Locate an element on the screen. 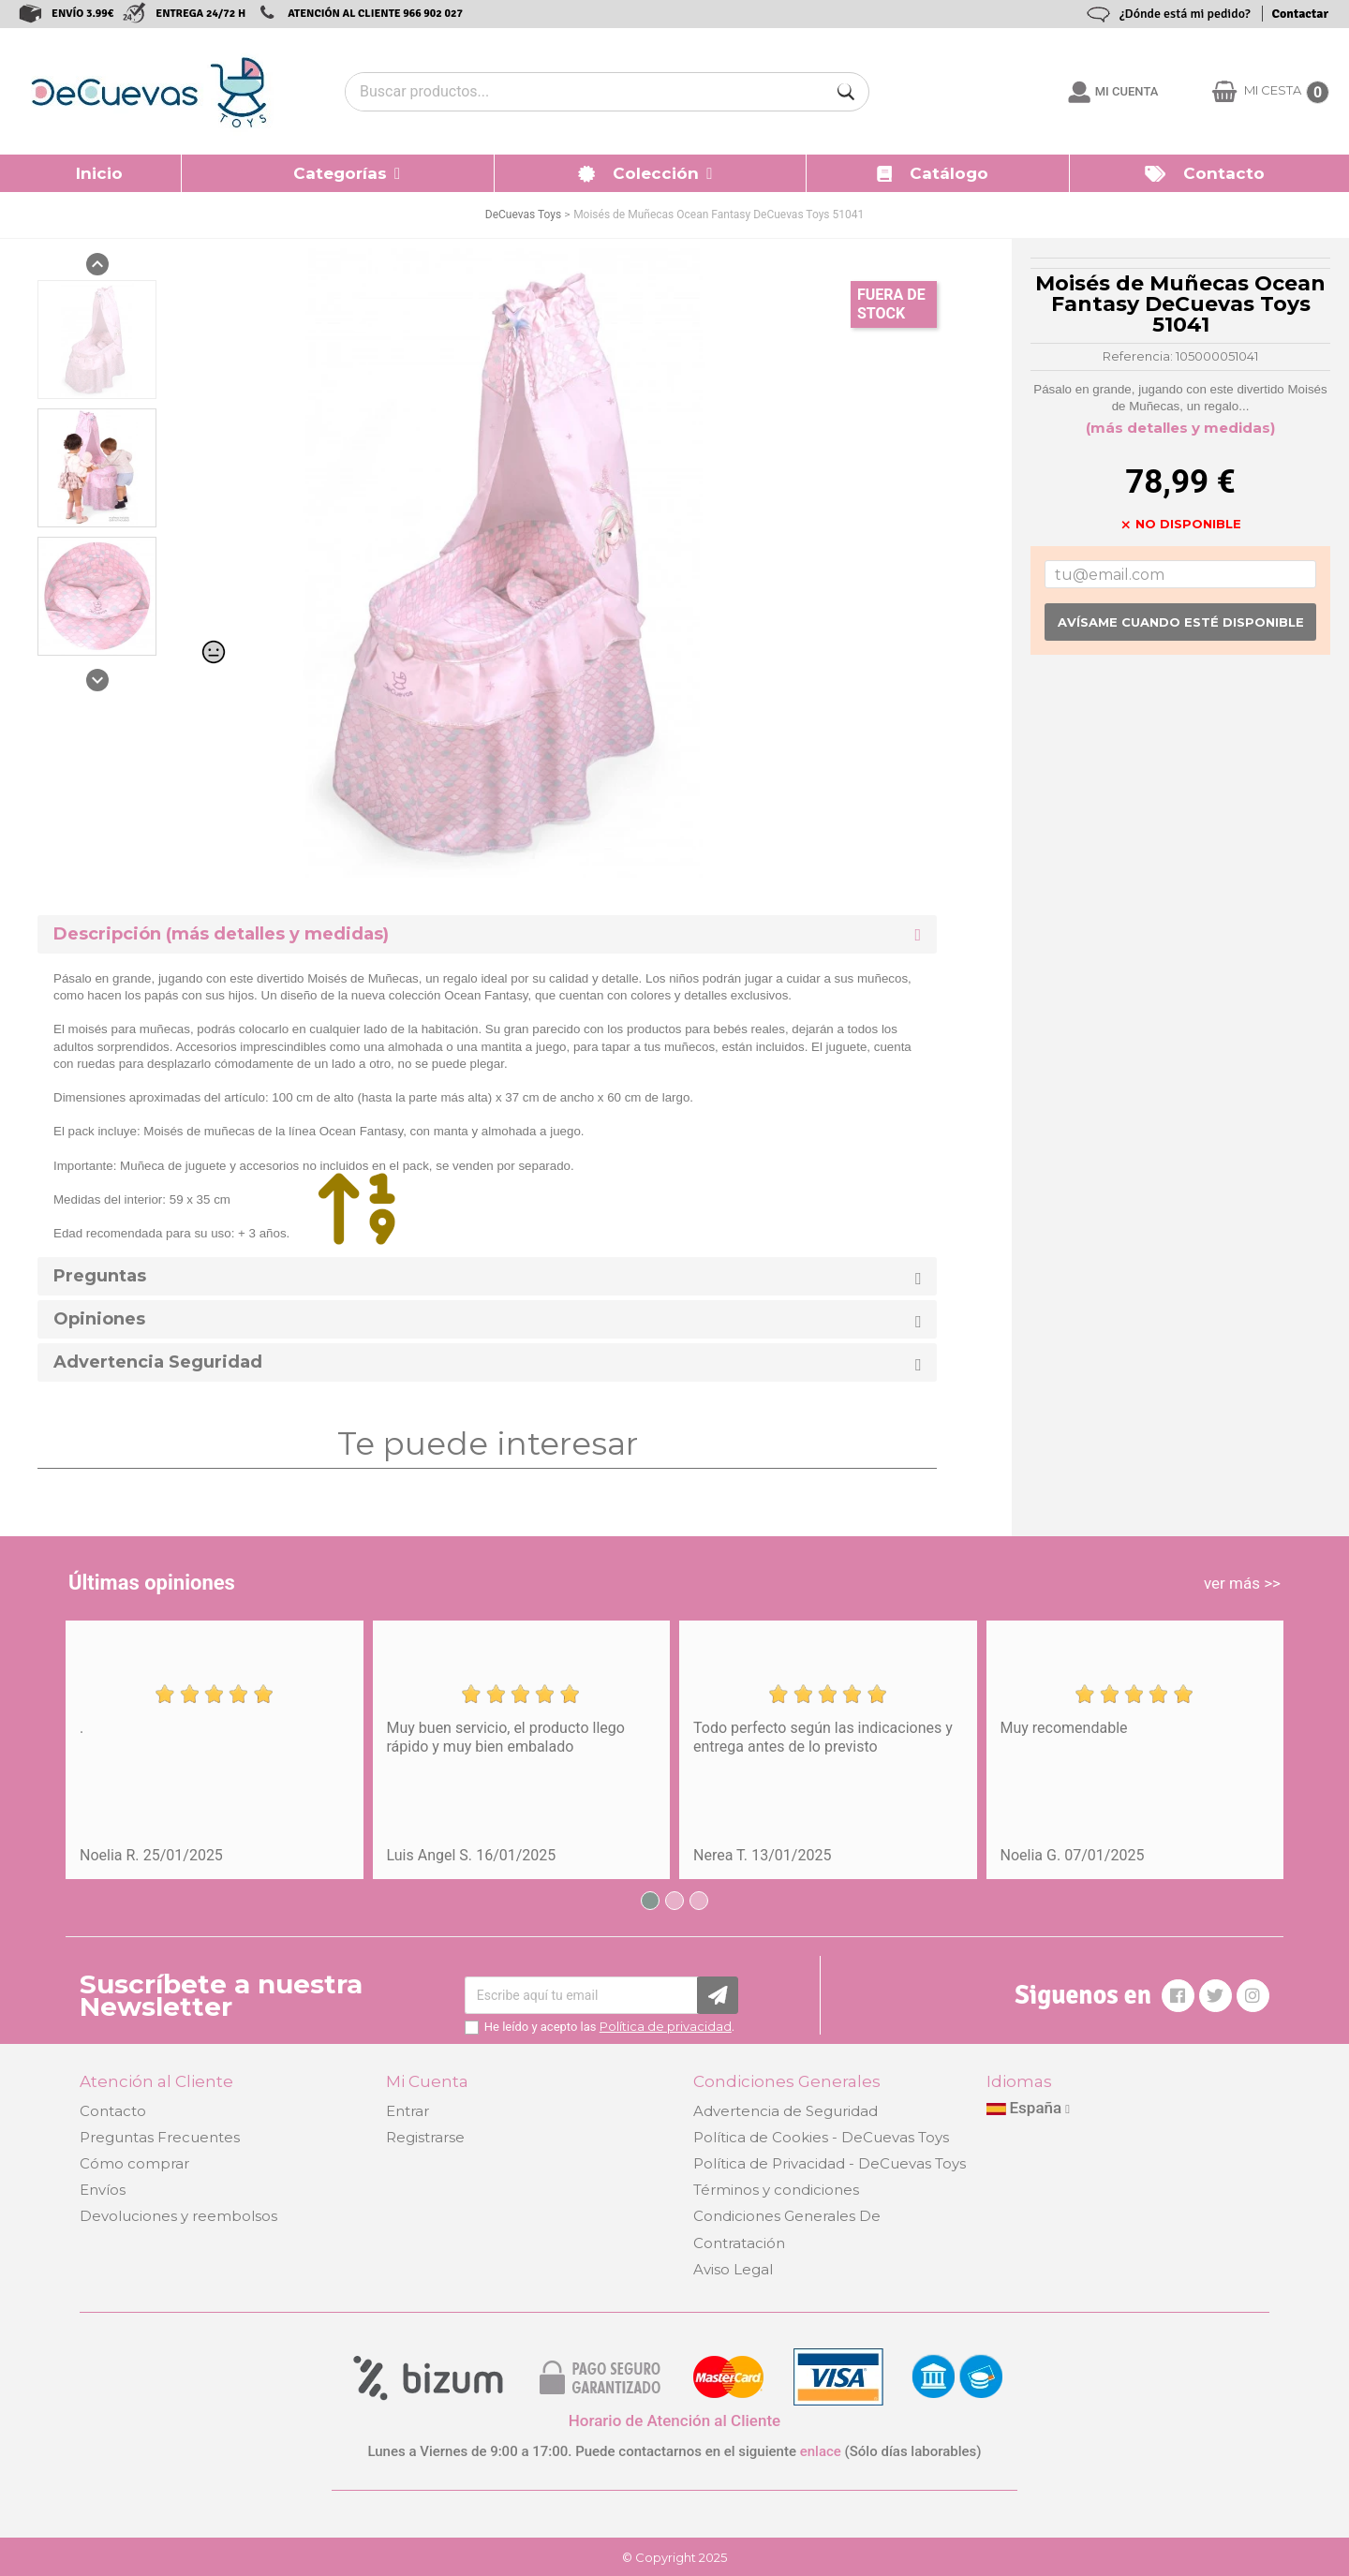 Image resolution: width=1349 pixels, height=2576 pixels. rate experience as neutral or average is located at coordinates (214, 652).